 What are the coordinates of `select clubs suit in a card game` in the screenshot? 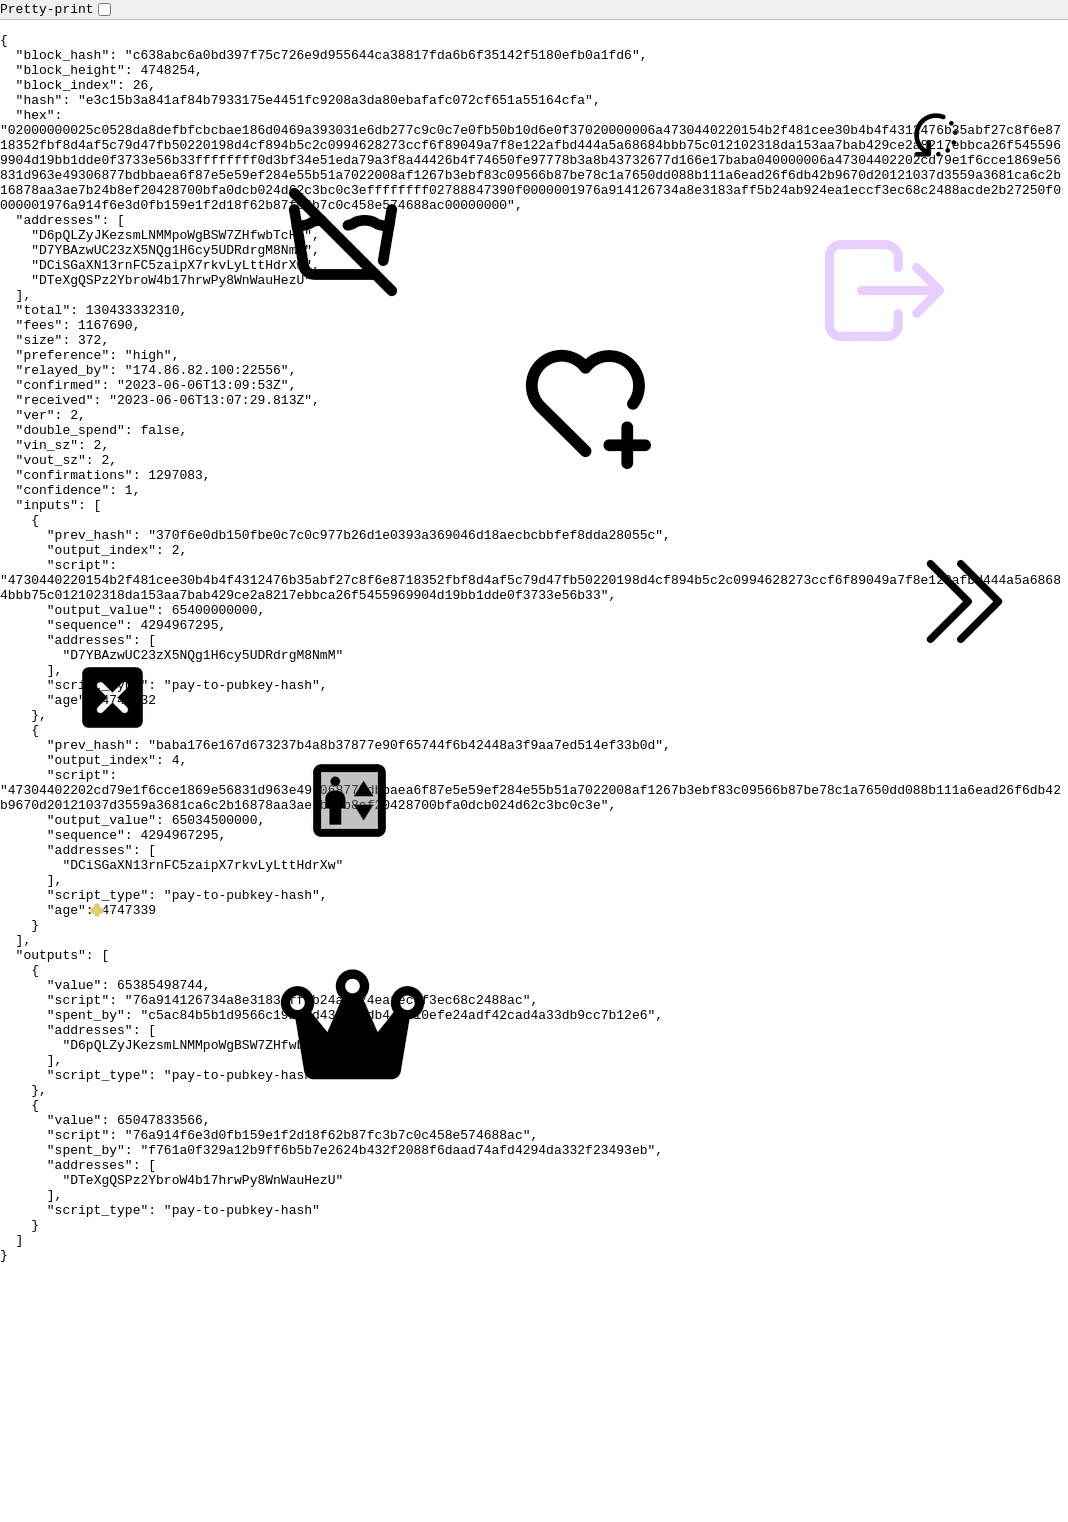 It's located at (97, 910).